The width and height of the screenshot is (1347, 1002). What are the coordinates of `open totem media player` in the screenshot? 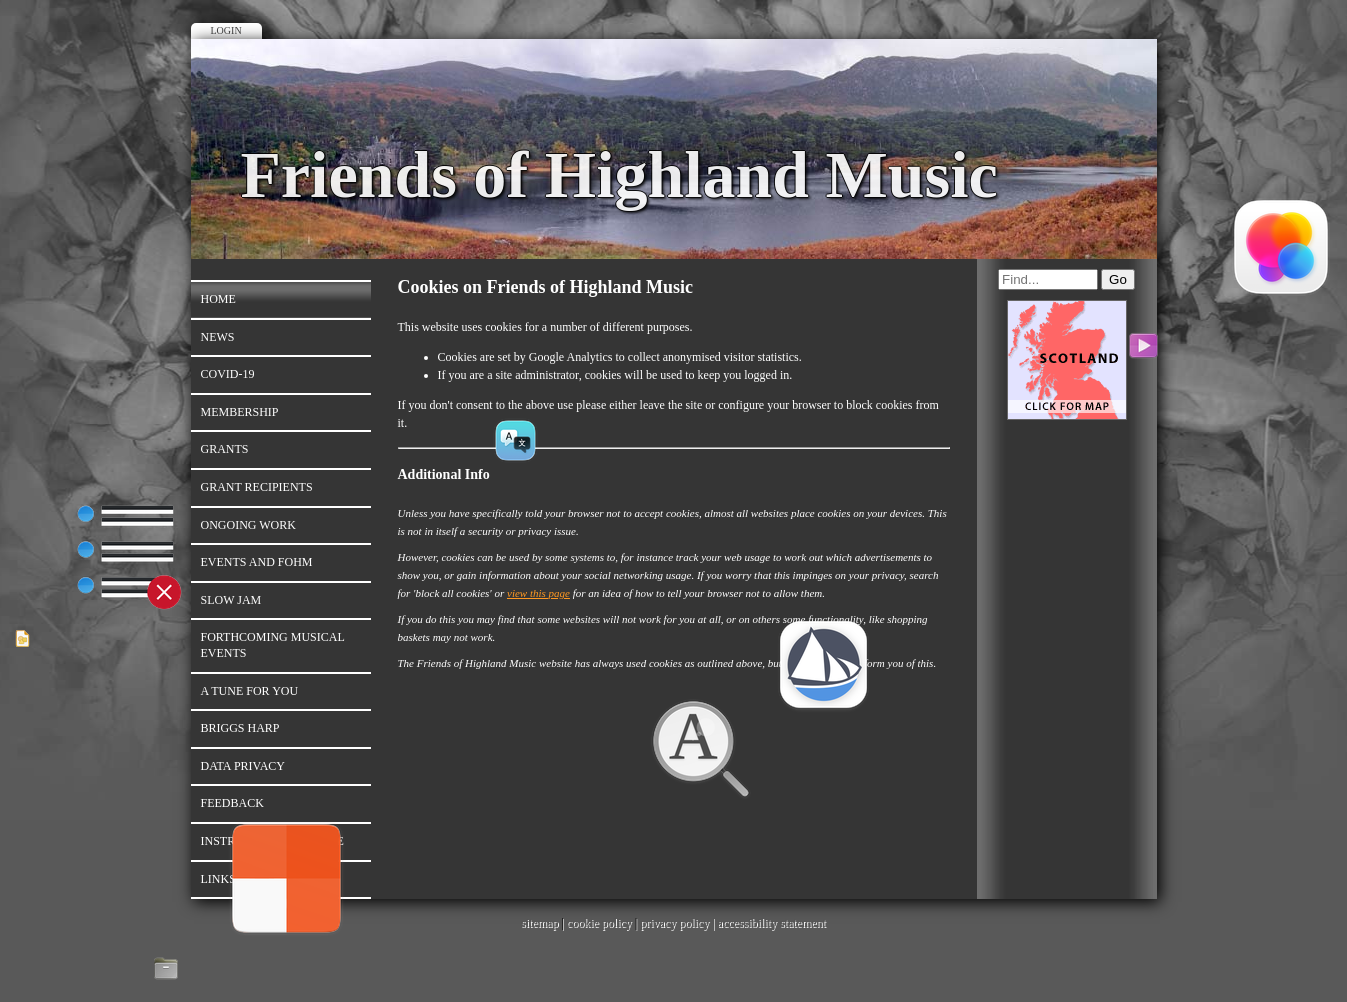 It's located at (1143, 345).